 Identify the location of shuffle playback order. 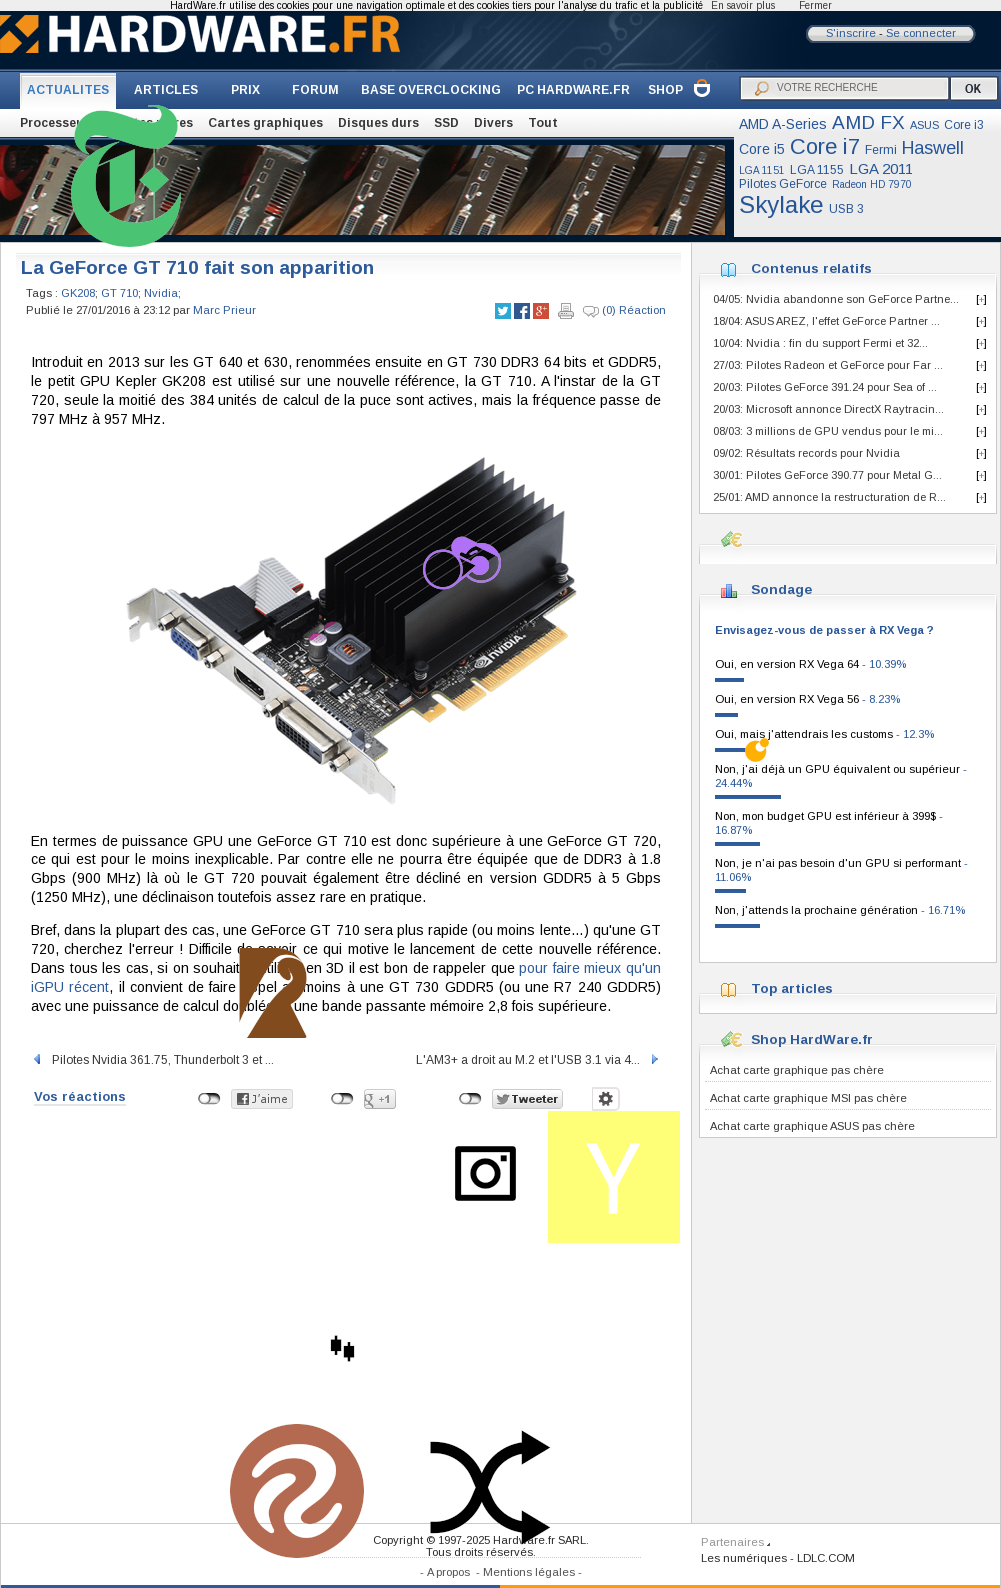
(487, 1487).